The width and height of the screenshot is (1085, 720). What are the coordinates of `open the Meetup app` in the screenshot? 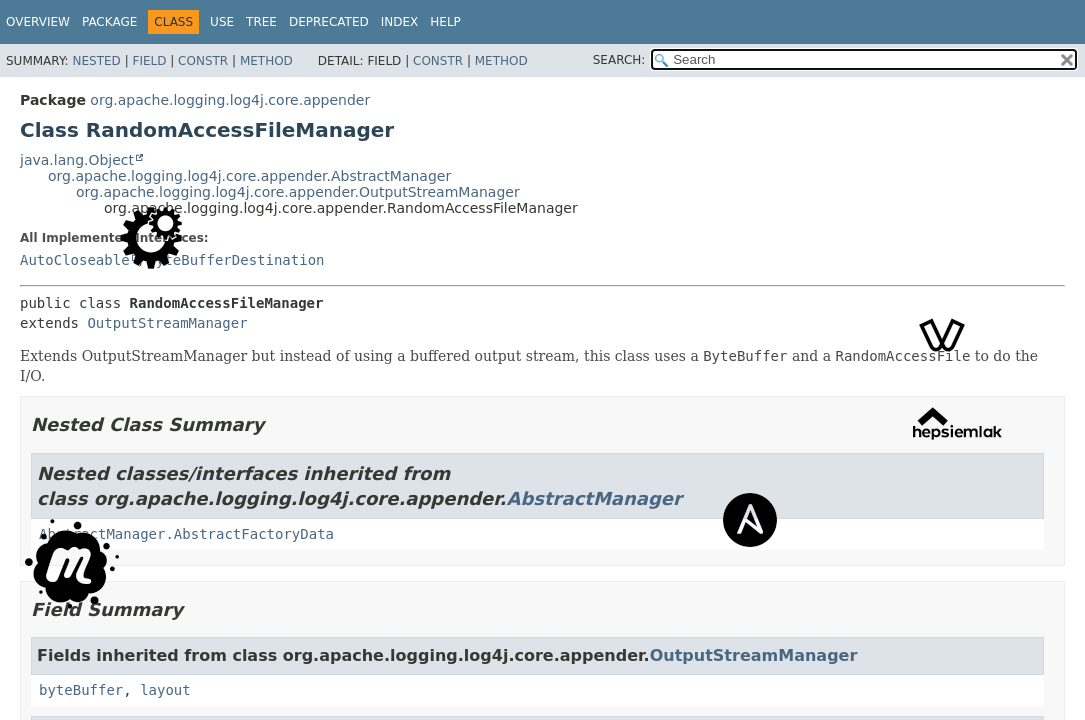 It's located at (72, 564).